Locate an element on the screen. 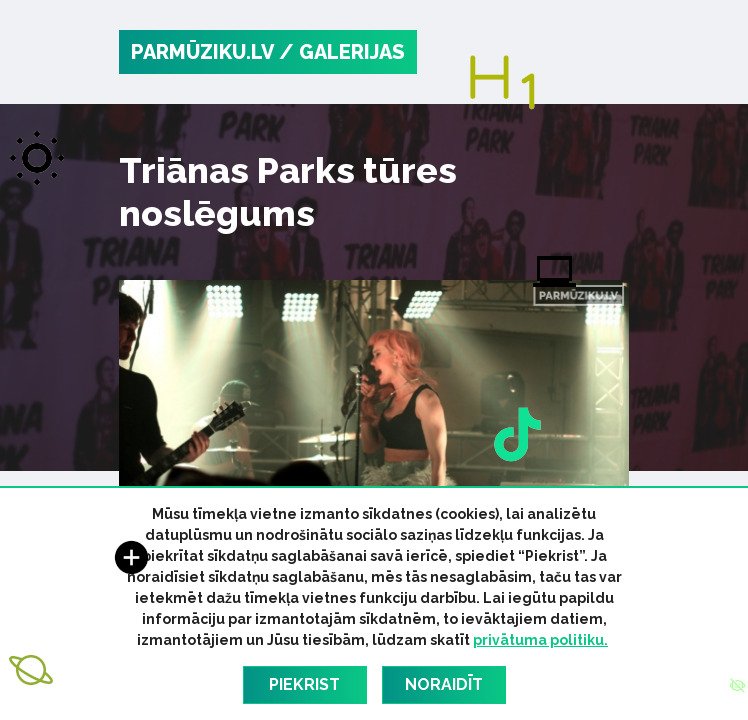  explore global or worldwide content is located at coordinates (31, 670).